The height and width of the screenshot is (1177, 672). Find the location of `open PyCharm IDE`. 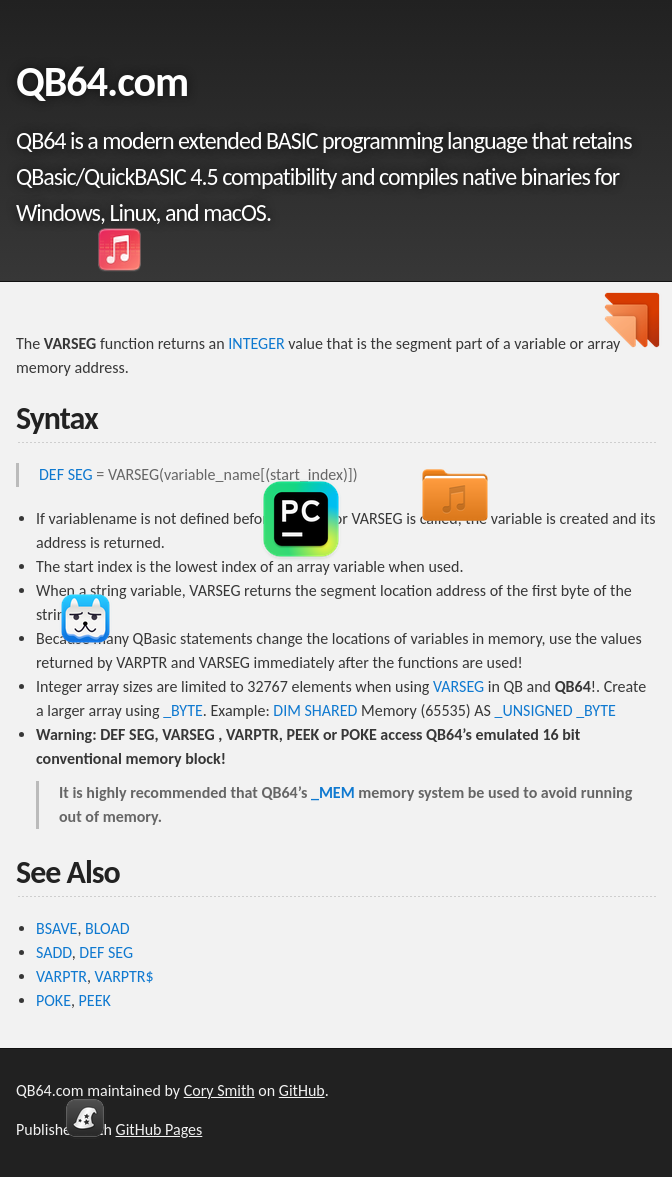

open PyCharm IDE is located at coordinates (301, 519).